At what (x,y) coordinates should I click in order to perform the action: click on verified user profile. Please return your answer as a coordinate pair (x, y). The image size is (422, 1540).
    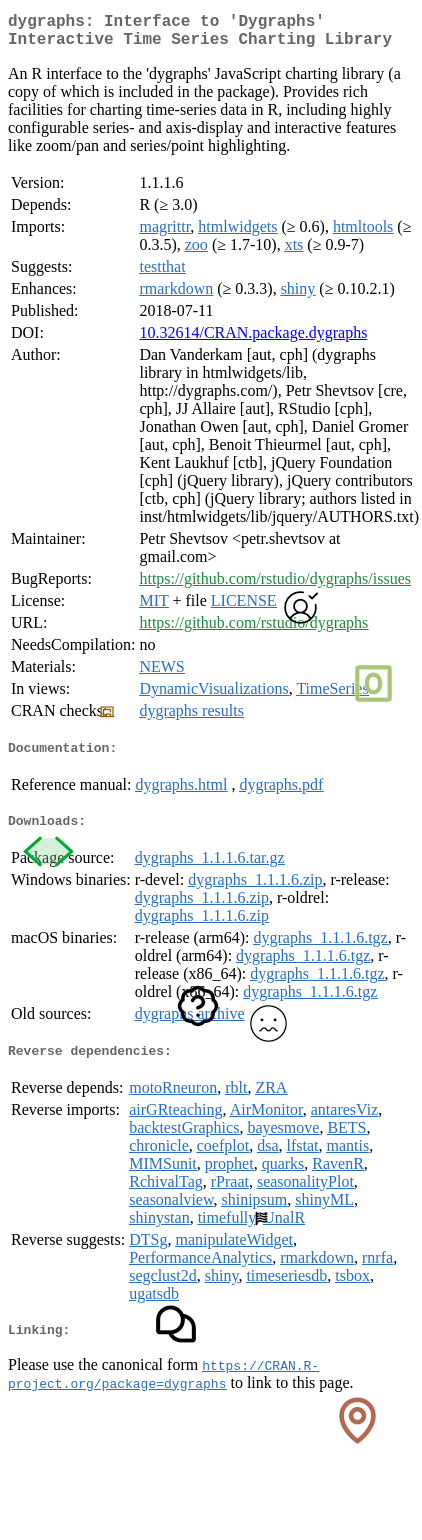
    Looking at the image, I should click on (300, 607).